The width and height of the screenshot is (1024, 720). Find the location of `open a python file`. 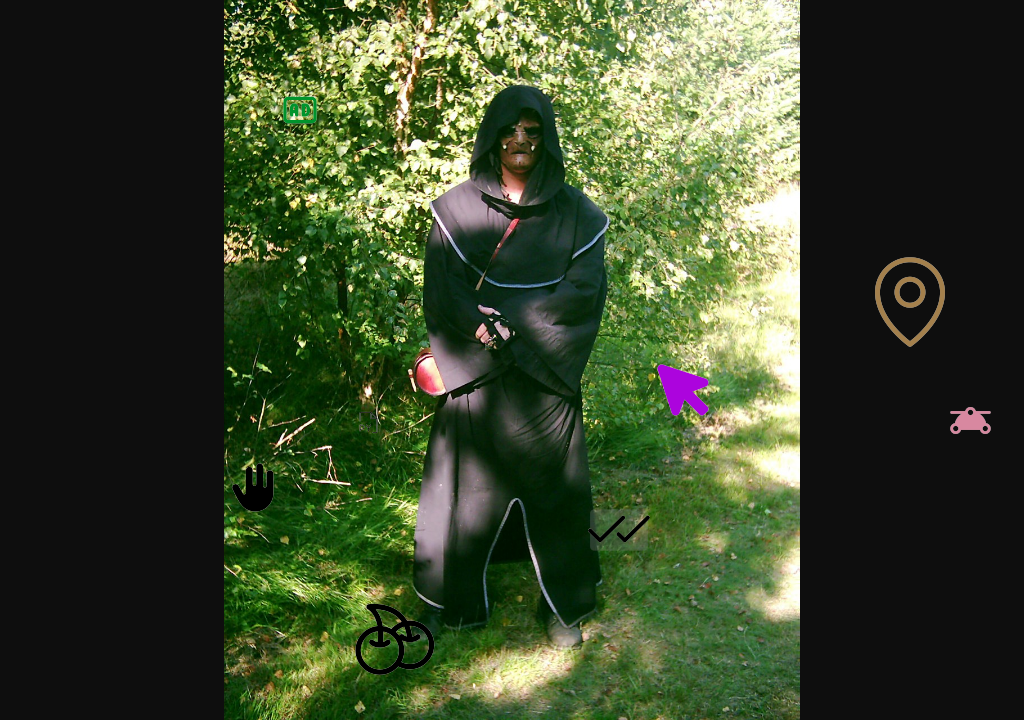

open a python file is located at coordinates (368, 422).